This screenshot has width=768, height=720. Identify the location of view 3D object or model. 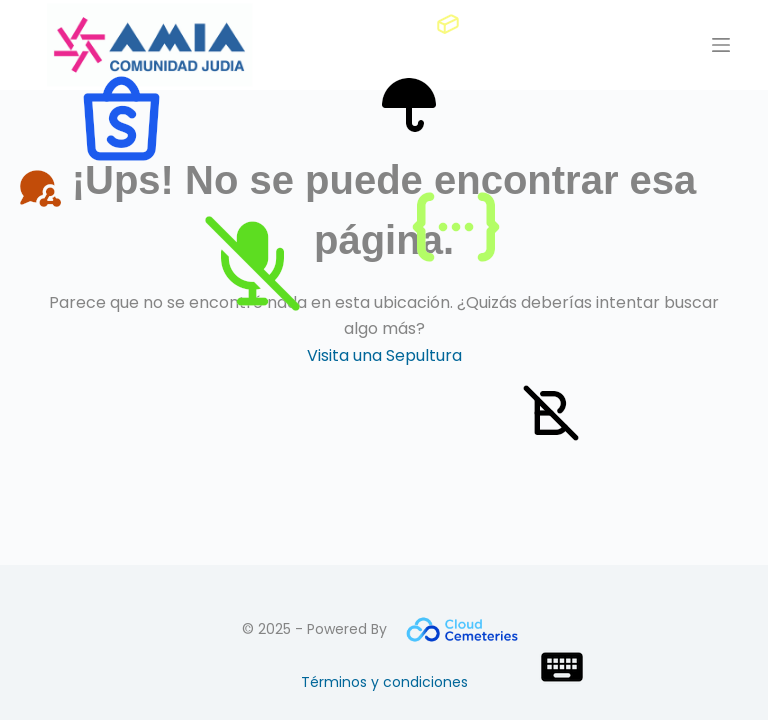
(448, 23).